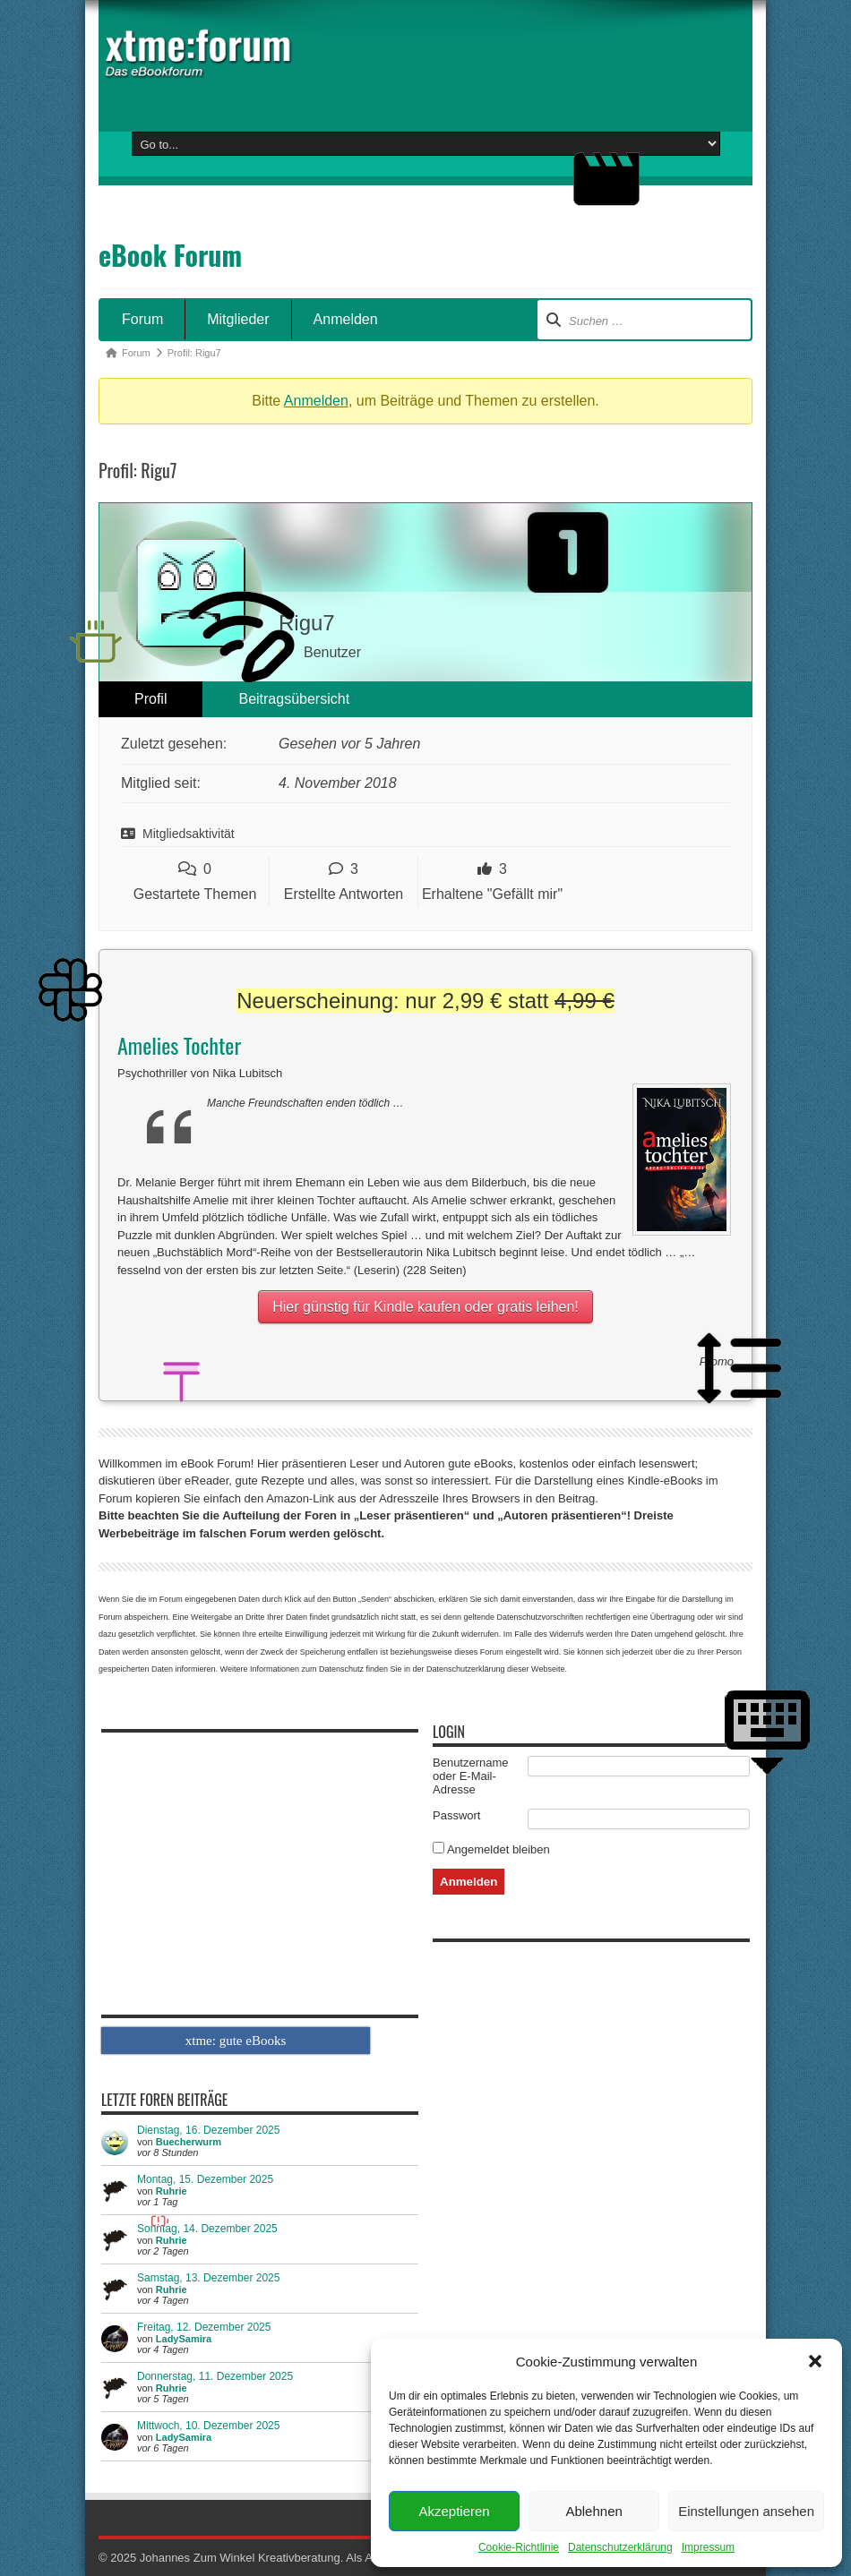  I want to click on view or select Kazakhstan tenge currency, so click(181, 1380).